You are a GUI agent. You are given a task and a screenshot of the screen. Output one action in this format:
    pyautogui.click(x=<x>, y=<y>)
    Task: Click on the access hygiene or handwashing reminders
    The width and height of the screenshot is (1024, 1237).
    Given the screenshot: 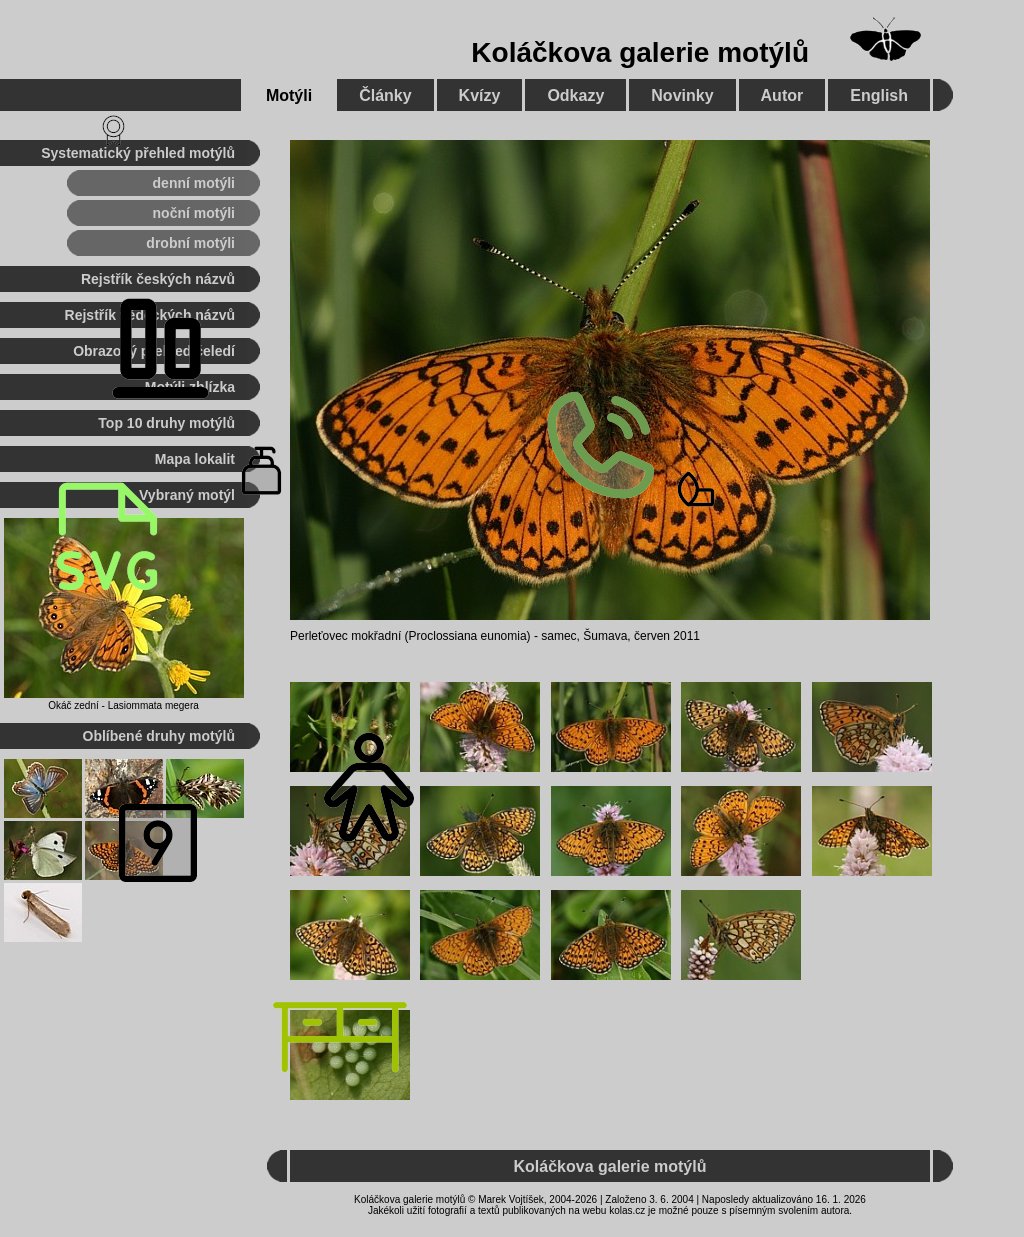 What is the action you would take?
    pyautogui.click(x=261, y=471)
    